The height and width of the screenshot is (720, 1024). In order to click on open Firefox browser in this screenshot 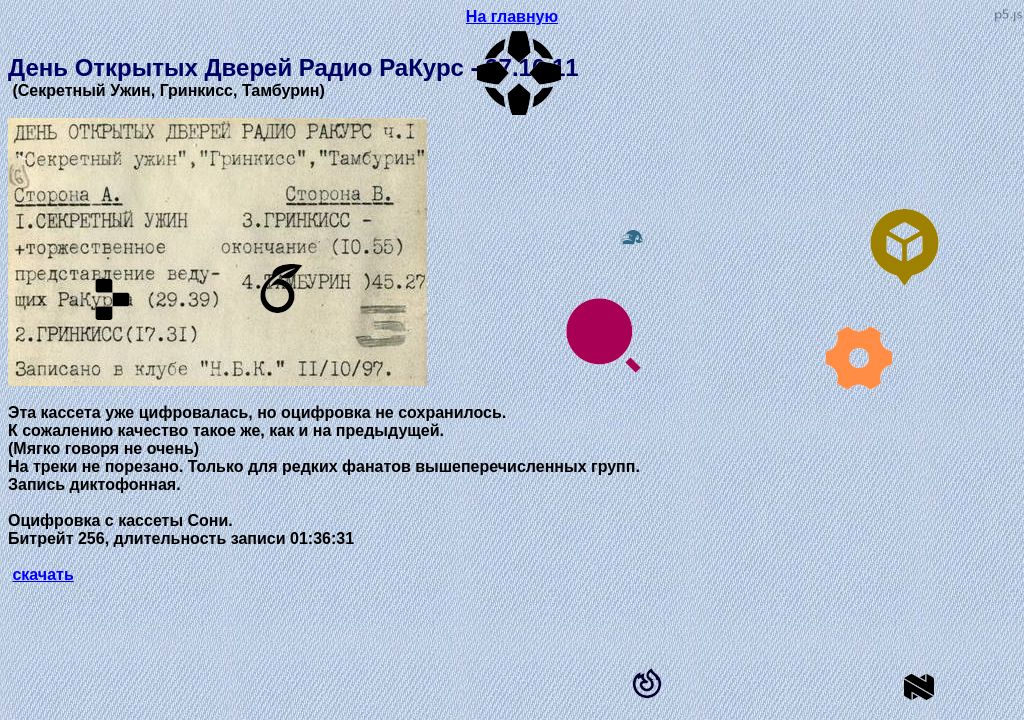, I will do `click(647, 684)`.